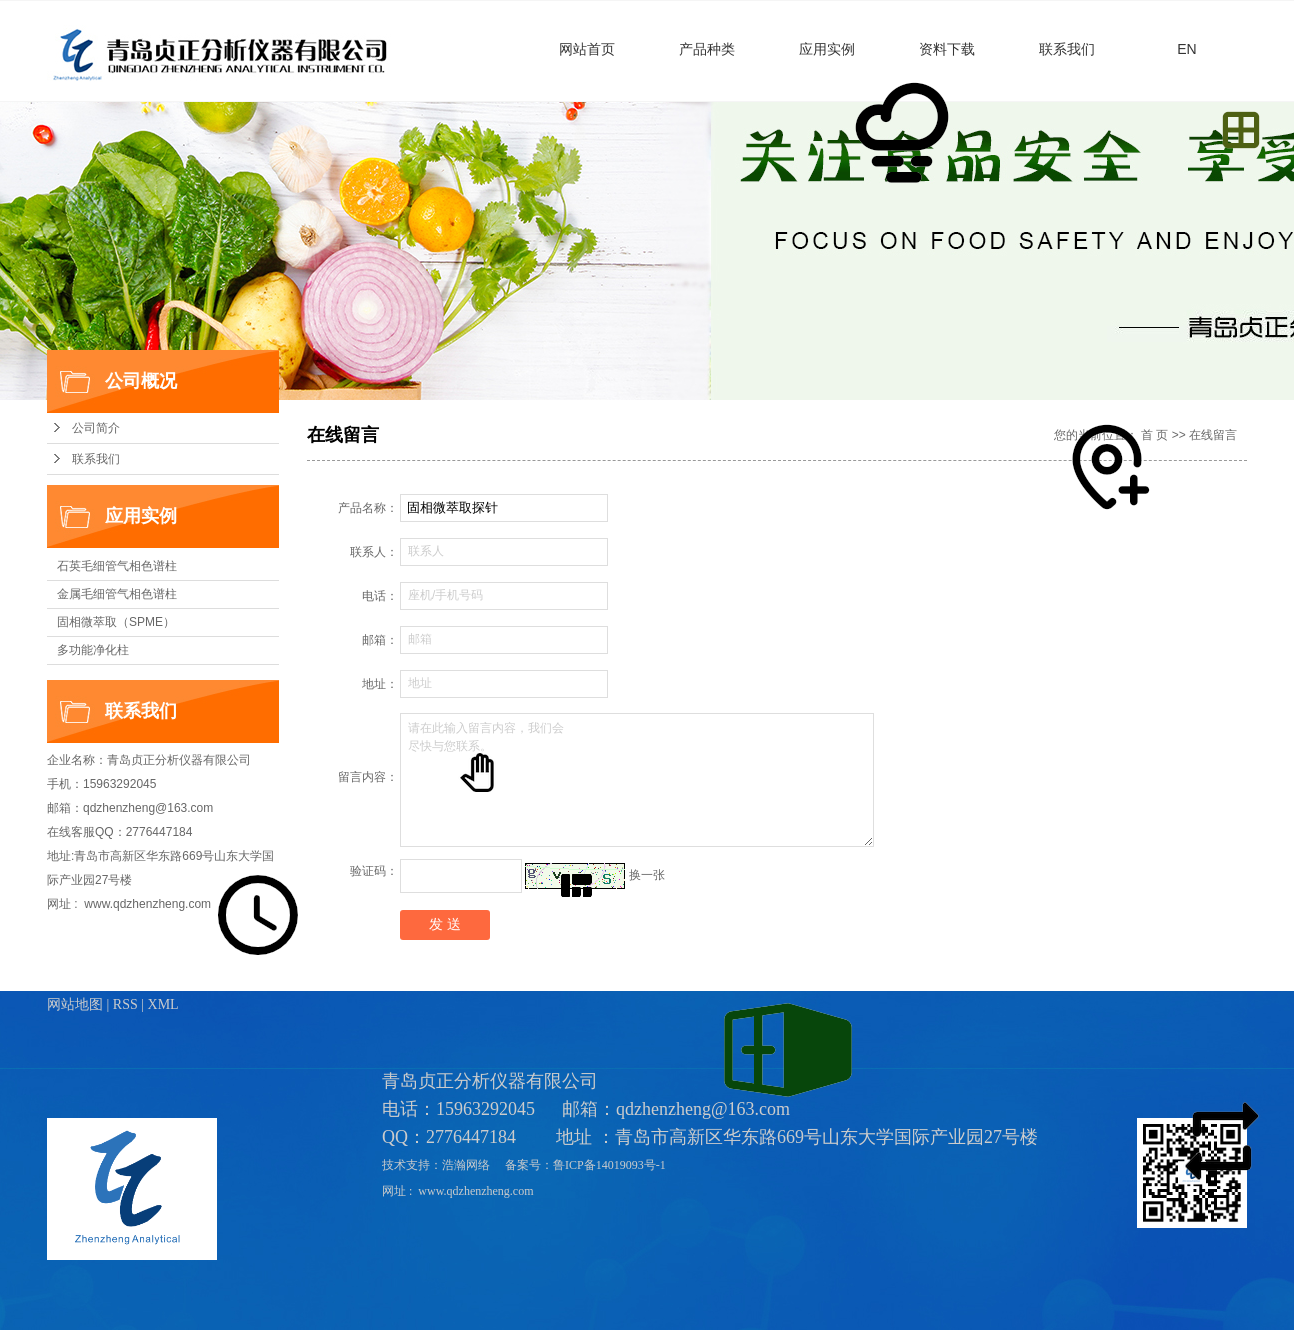 This screenshot has width=1294, height=1330. What do you see at coordinates (1241, 130) in the screenshot?
I see `apply borders to all cells in a table` at bounding box center [1241, 130].